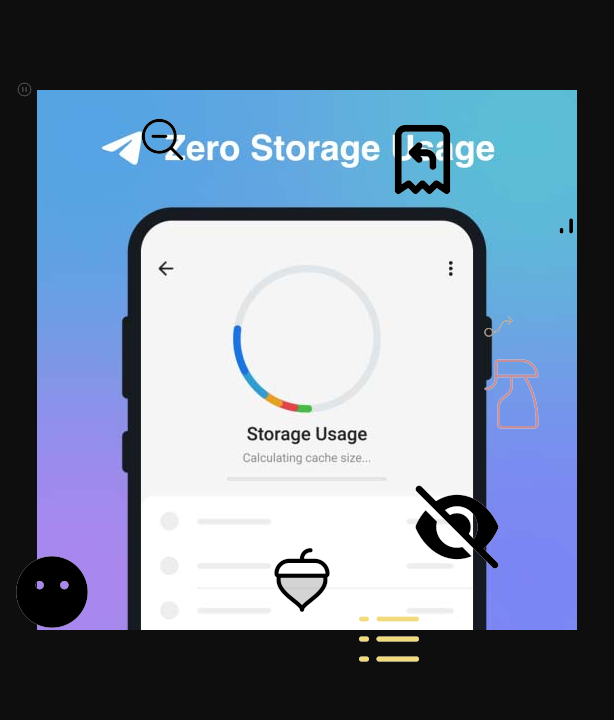 Image resolution: width=614 pixels, height=720 pixels. What do you see at coordinates (389, 639) in the screenshot?
I see `view a bulleted list` at bounding box center [389, 639].